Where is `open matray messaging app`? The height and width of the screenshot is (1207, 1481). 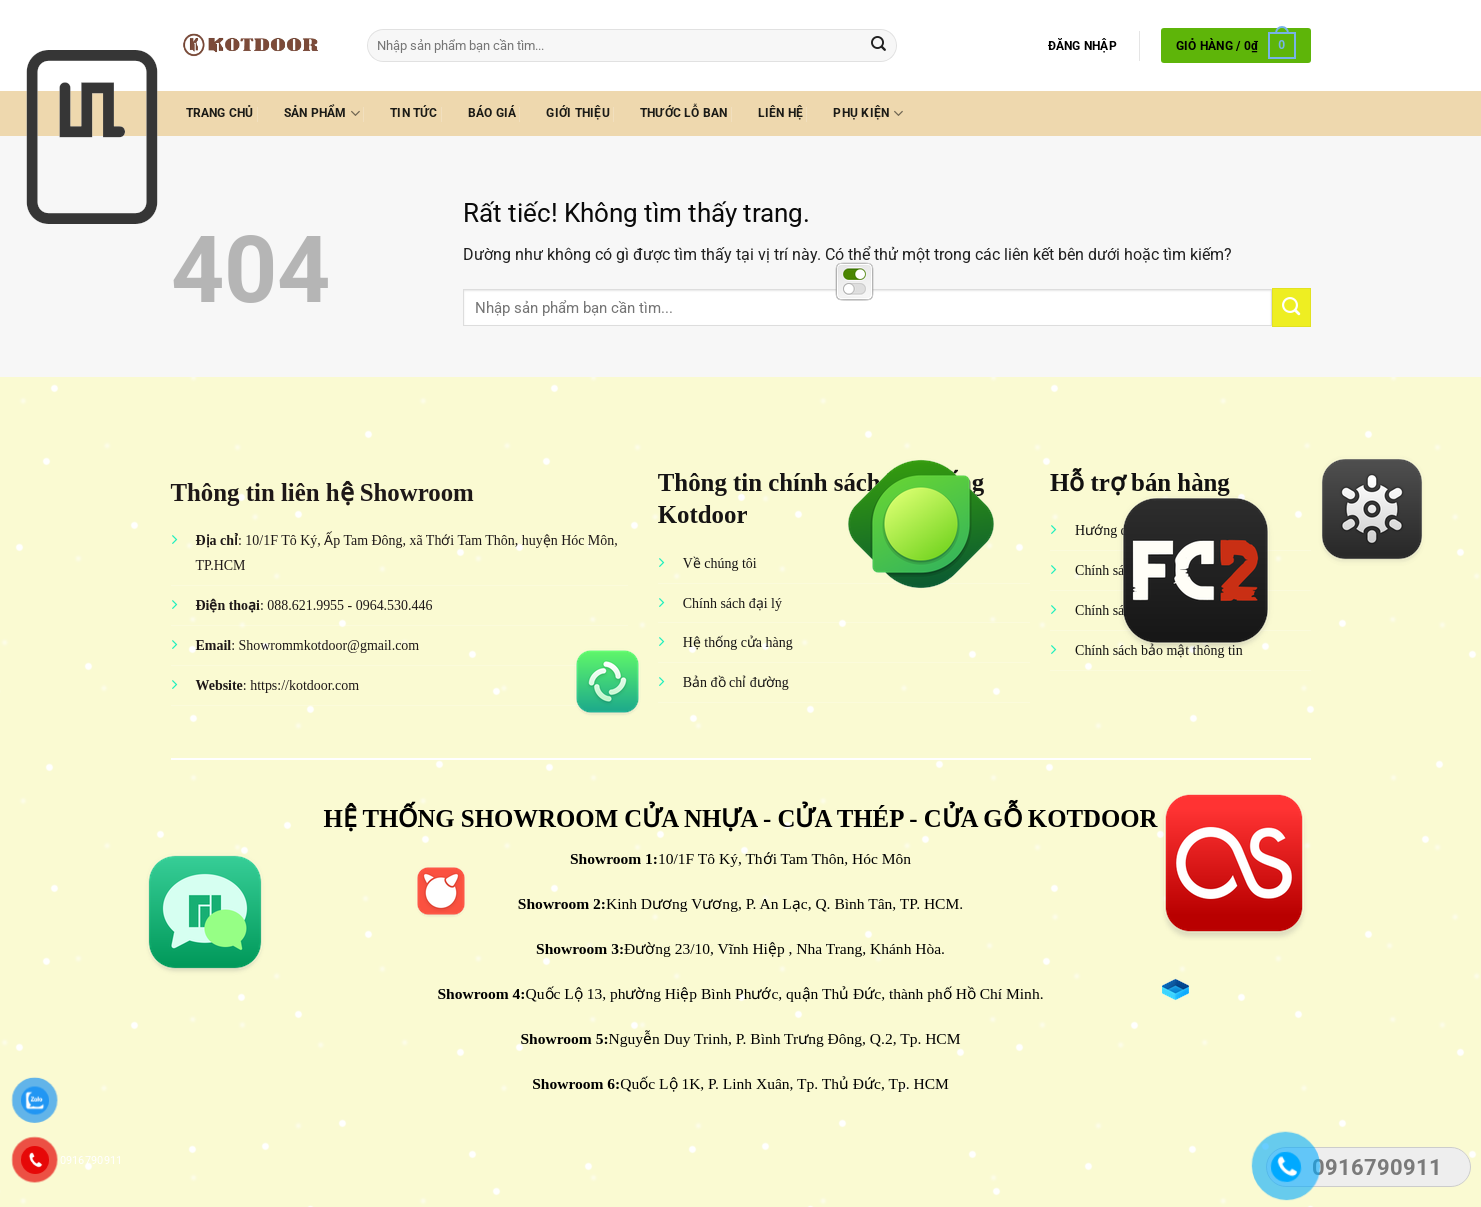 open matray messaging app is located at coordinates (205, 912).